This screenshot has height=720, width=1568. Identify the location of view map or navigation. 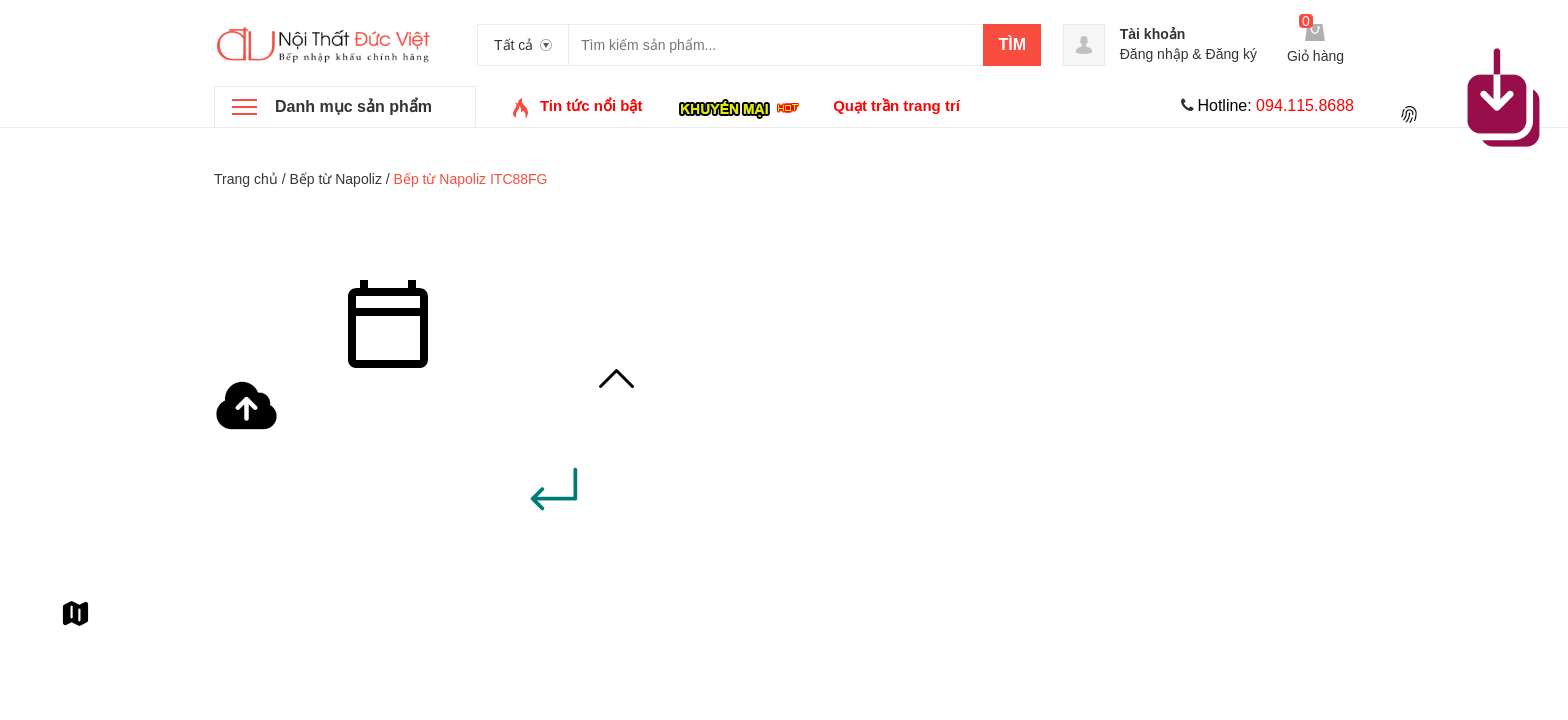
(75, 613).